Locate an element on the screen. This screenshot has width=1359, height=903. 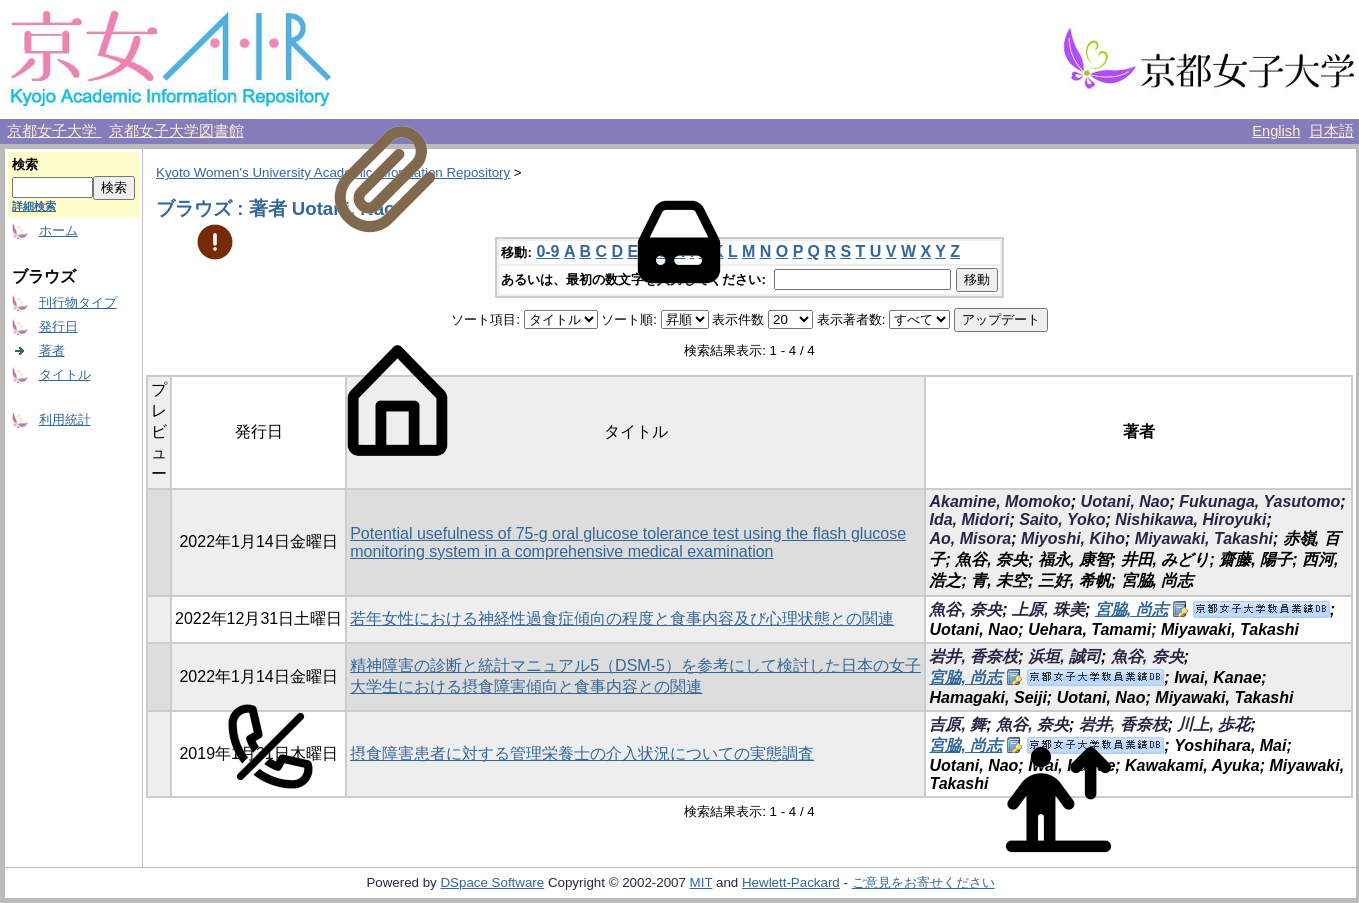
access local storage or hard drive is located at coordinates (679, 242).